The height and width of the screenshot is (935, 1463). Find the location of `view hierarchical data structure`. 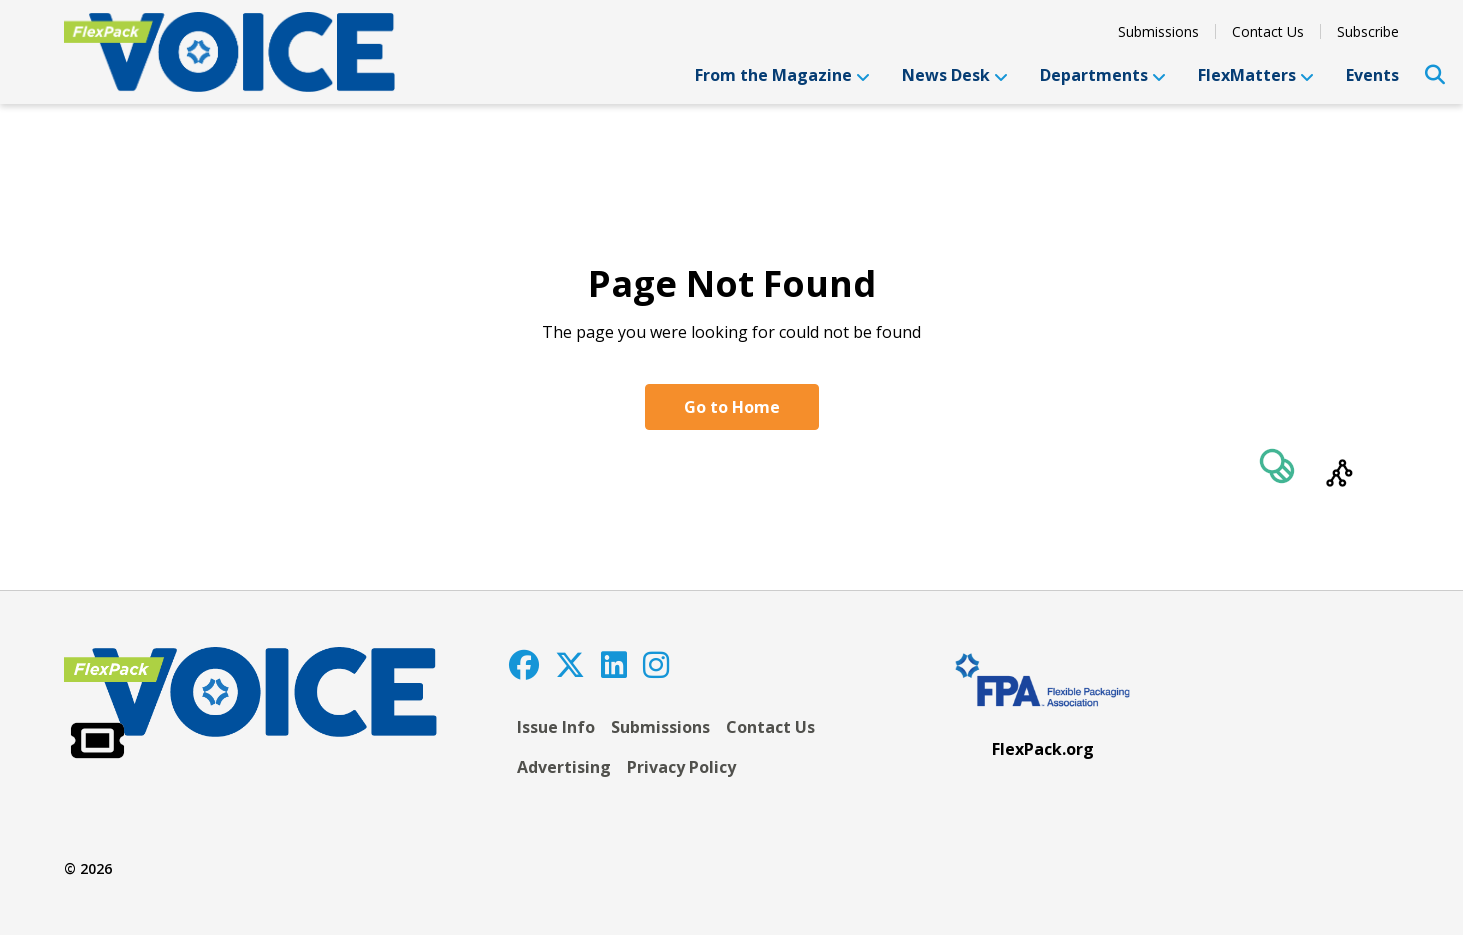

view hierarchical data structure is located at coordinates (1340, 473).